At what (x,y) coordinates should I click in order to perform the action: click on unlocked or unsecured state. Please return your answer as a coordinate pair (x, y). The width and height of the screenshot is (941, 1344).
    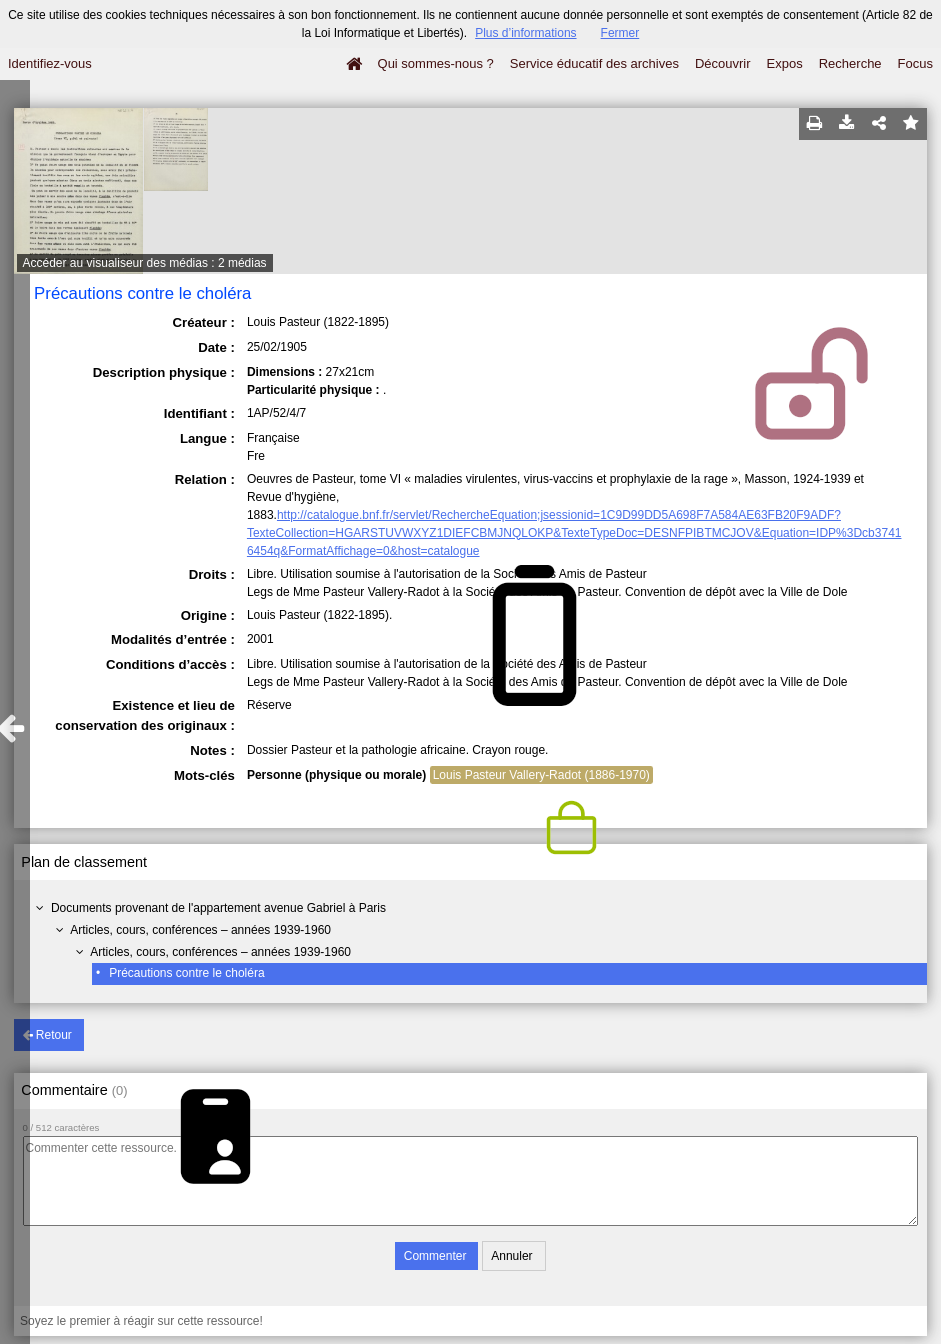
    Looking at the image, I should click on (811, 383).